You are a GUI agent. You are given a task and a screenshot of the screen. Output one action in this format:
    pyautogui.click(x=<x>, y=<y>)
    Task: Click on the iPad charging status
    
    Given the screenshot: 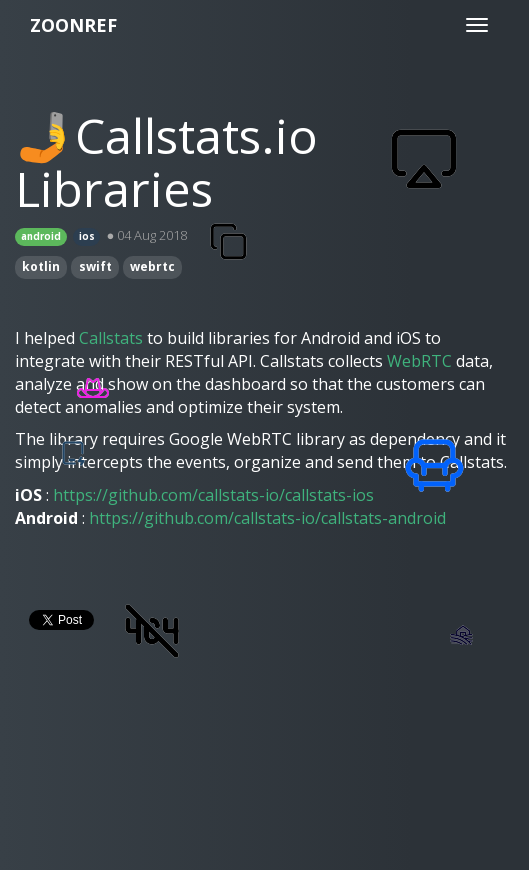 What is the action you would take?
    pyautogui.click(x=73, y=453)
    